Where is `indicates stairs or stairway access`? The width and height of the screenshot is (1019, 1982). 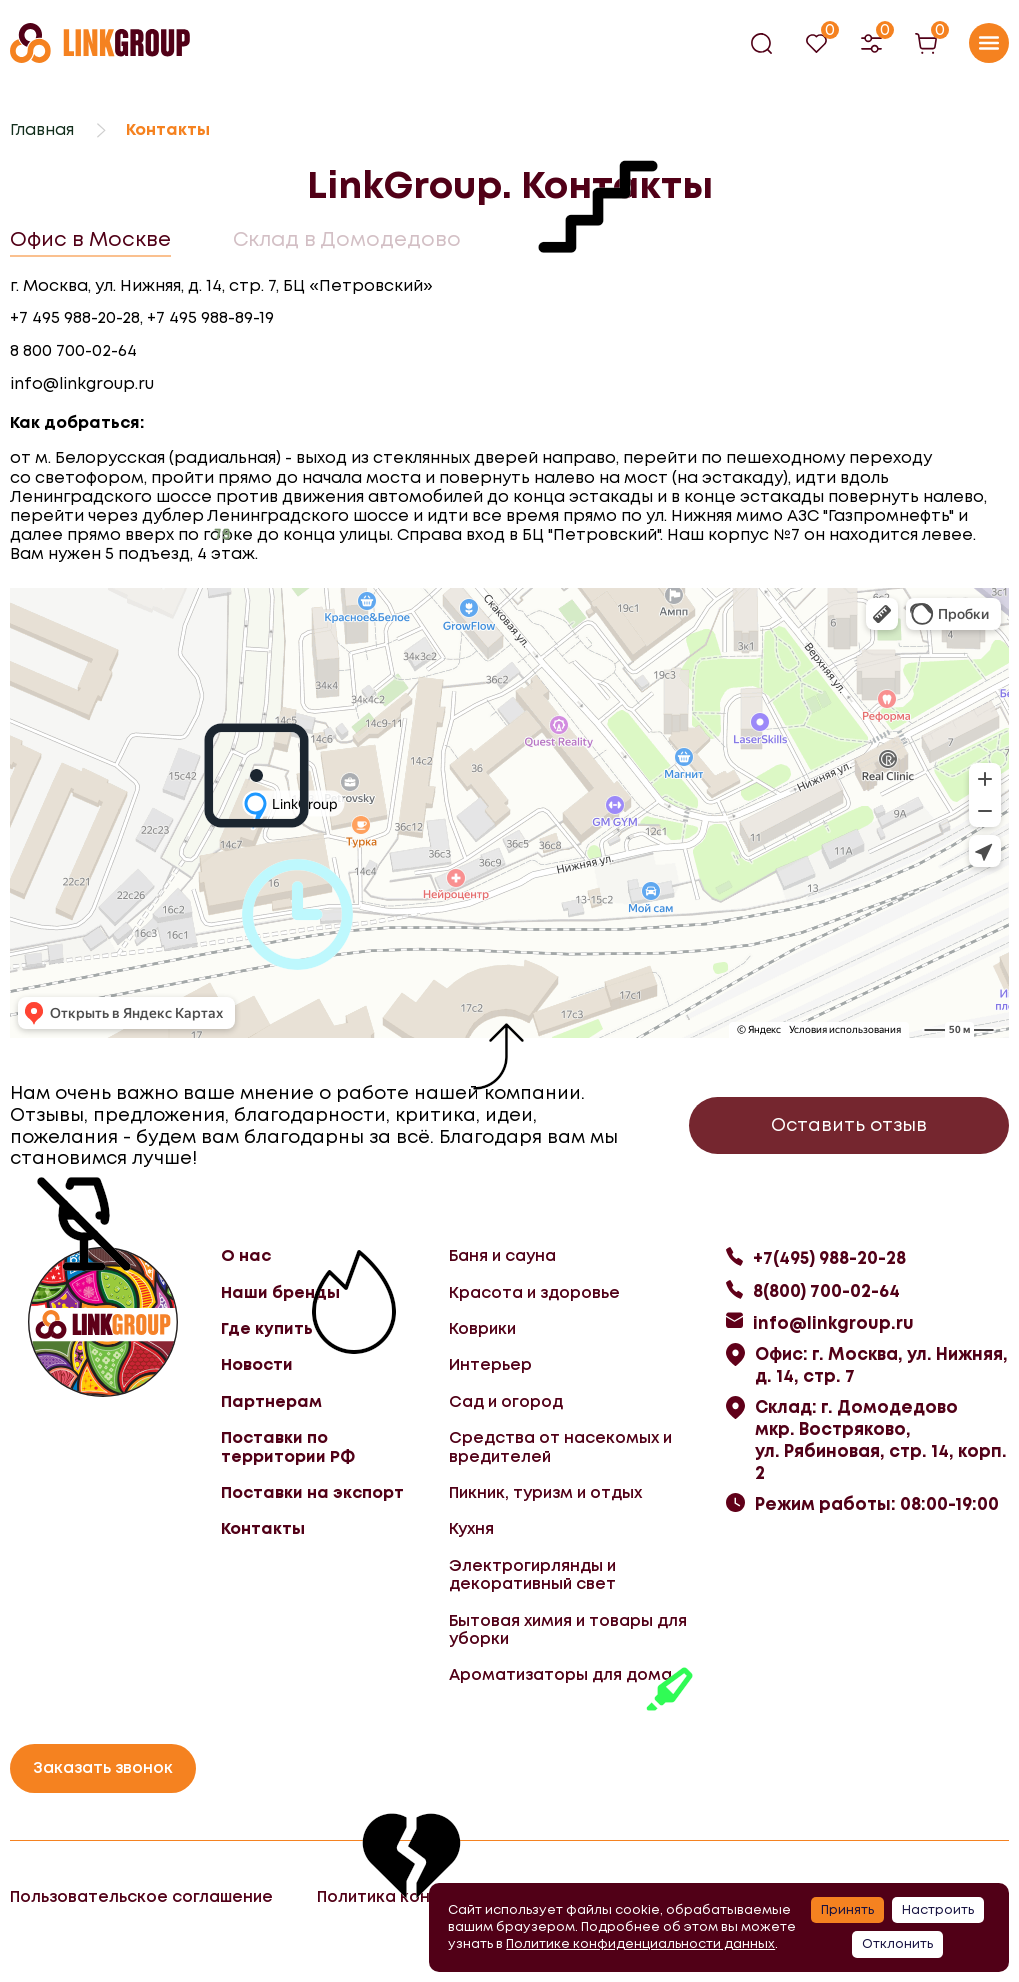 indicates stairs or stairway access is located at coordinates (598, 204).